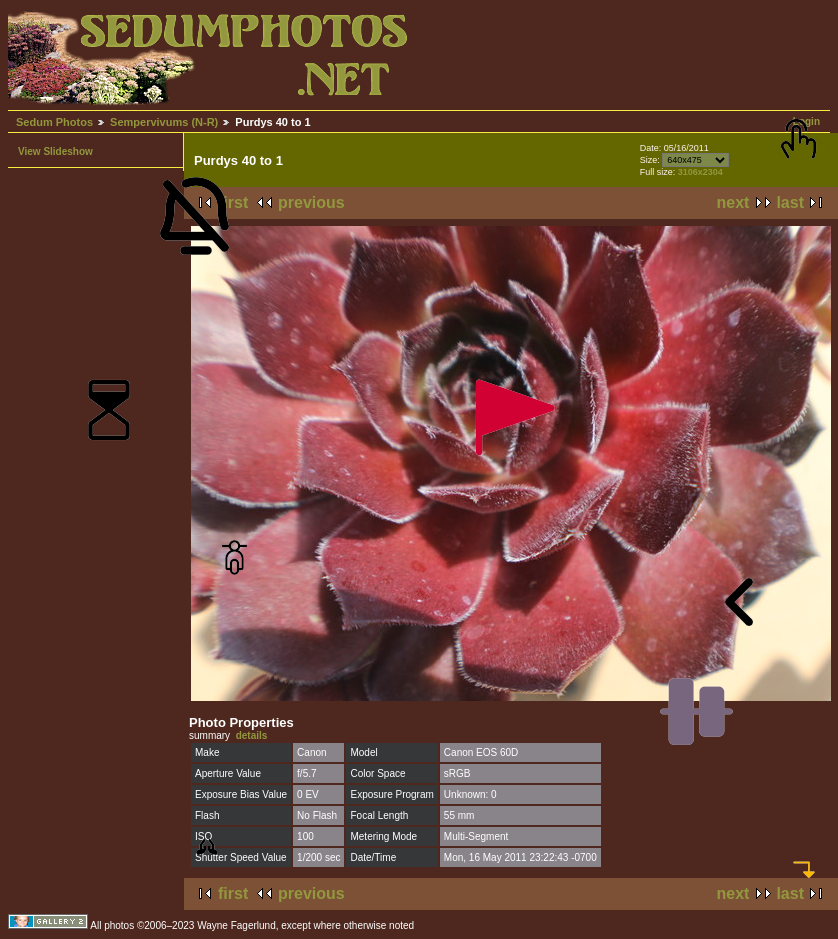 Image resolution: width=838 pixels, height=939 pixels. Describe the element at coordinates (804, 869) in the screenshot. I see `move item right then down` at that location.